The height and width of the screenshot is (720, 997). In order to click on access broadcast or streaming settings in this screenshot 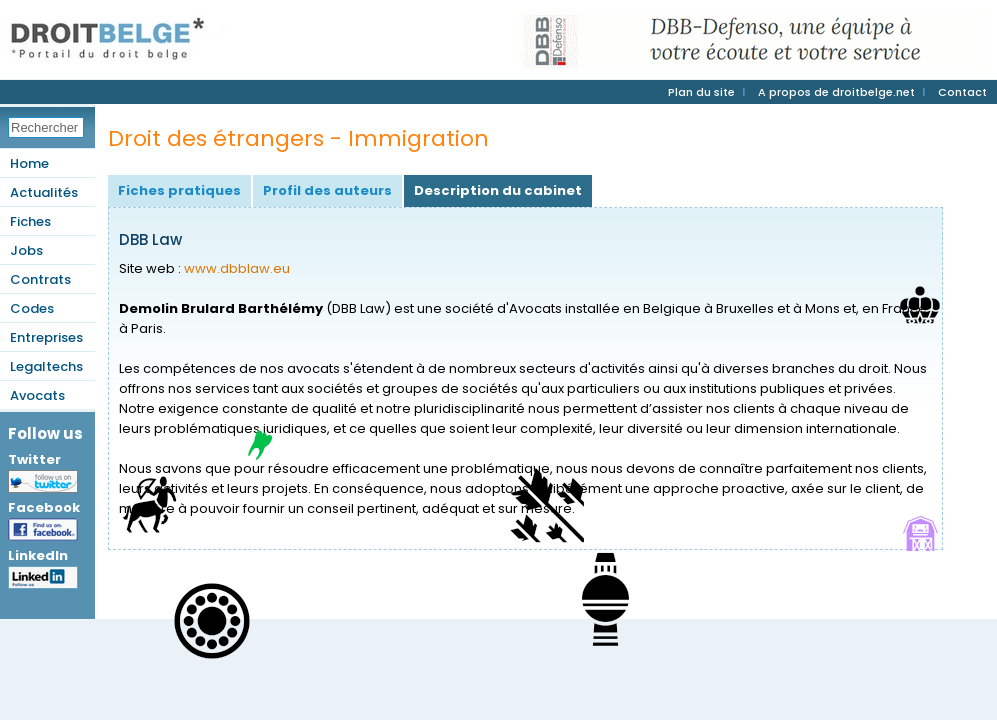, I will do `click(605, 598)`.